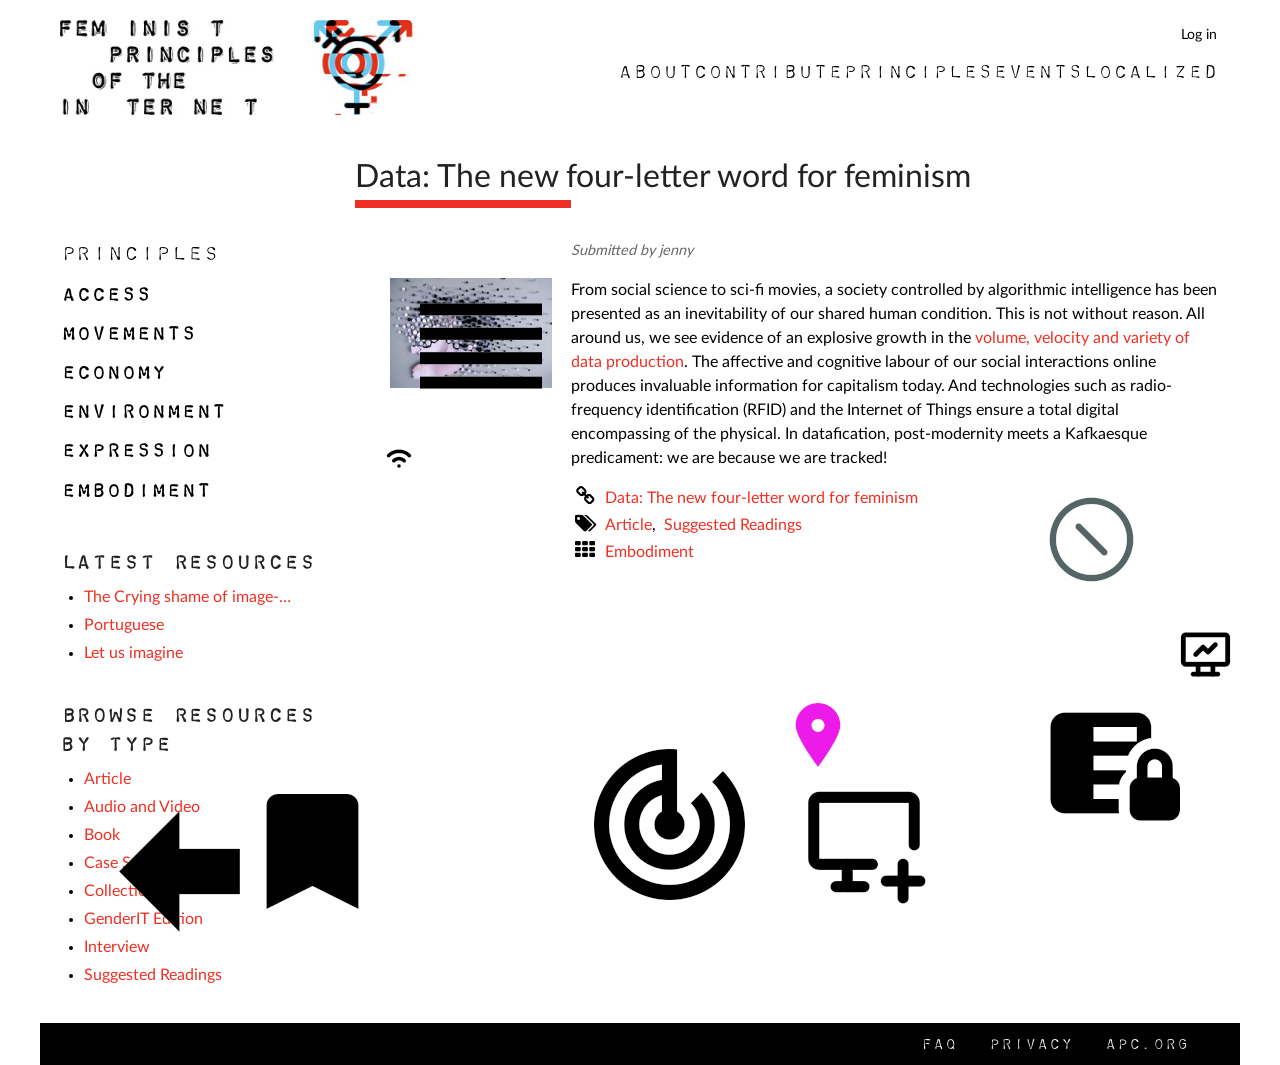 The image size is (1280, 1065). I want to click on view current location on map, so click(818, 735).